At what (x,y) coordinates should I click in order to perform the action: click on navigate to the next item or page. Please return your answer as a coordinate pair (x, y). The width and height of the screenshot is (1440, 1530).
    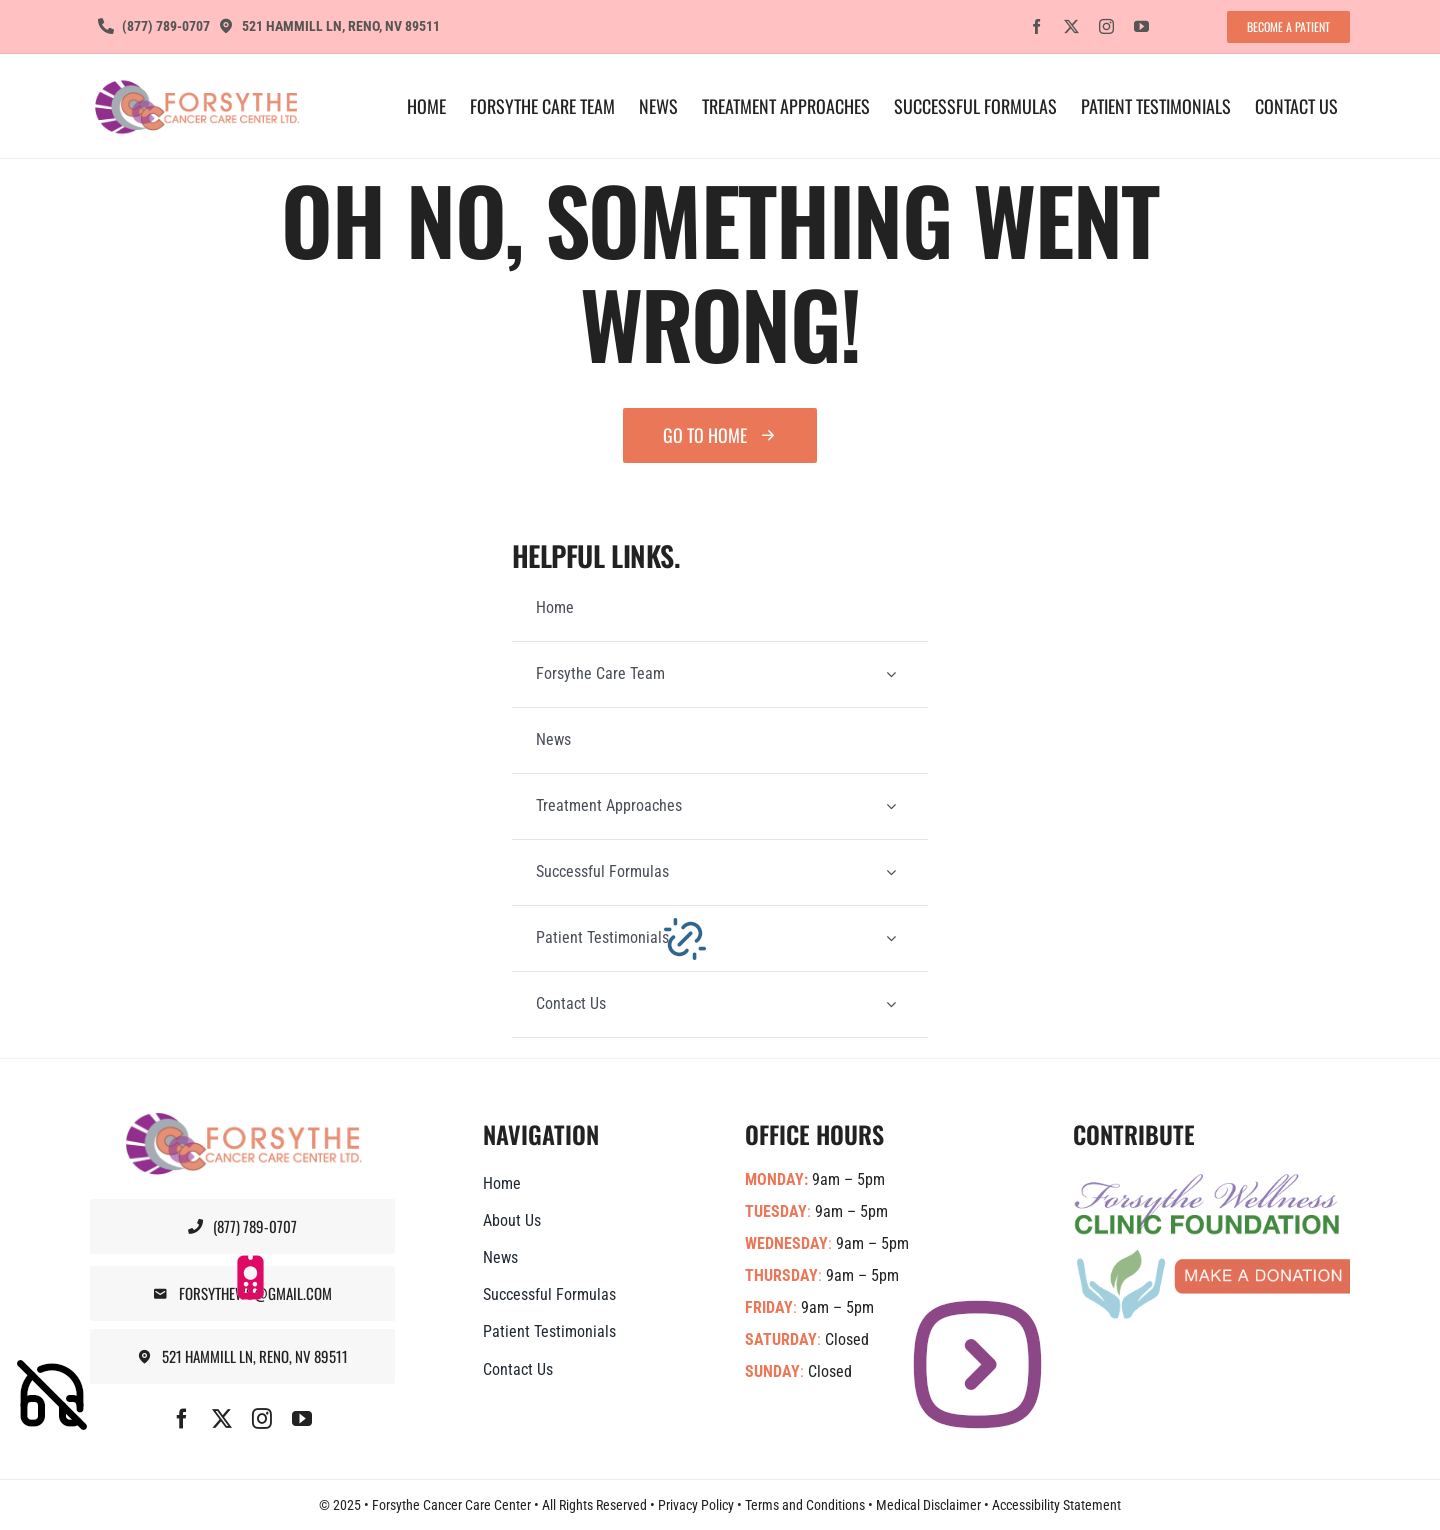
    Looking at the image, I should click on (977, 1364).